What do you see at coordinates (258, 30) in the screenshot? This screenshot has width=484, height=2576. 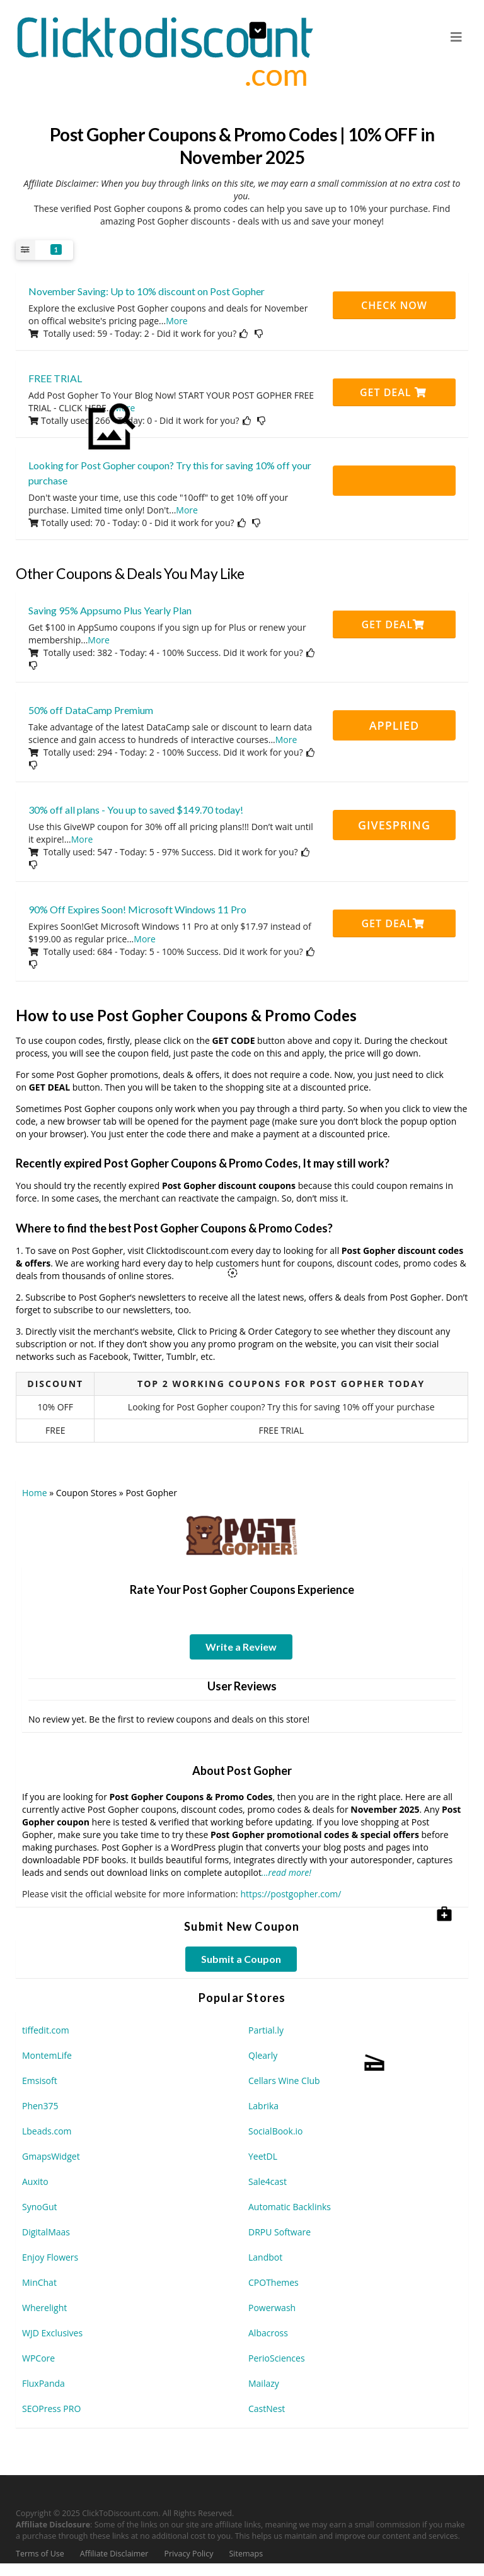 I see `expand dropdown menu or content` at bounding box center [258, 30].